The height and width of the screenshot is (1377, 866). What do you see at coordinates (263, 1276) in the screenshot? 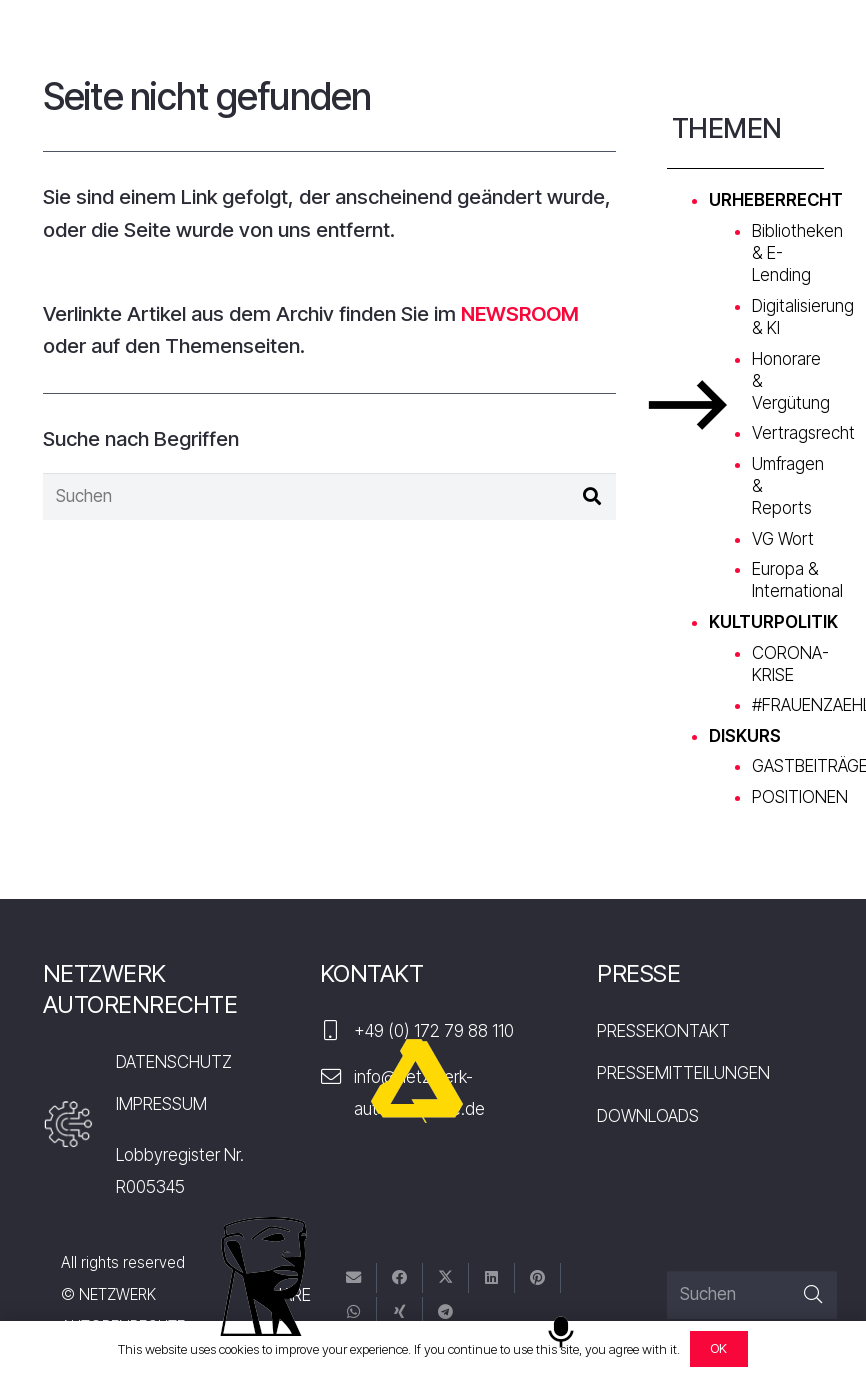
I see `kingston technology company logo` at bounding box center [263, 1276].